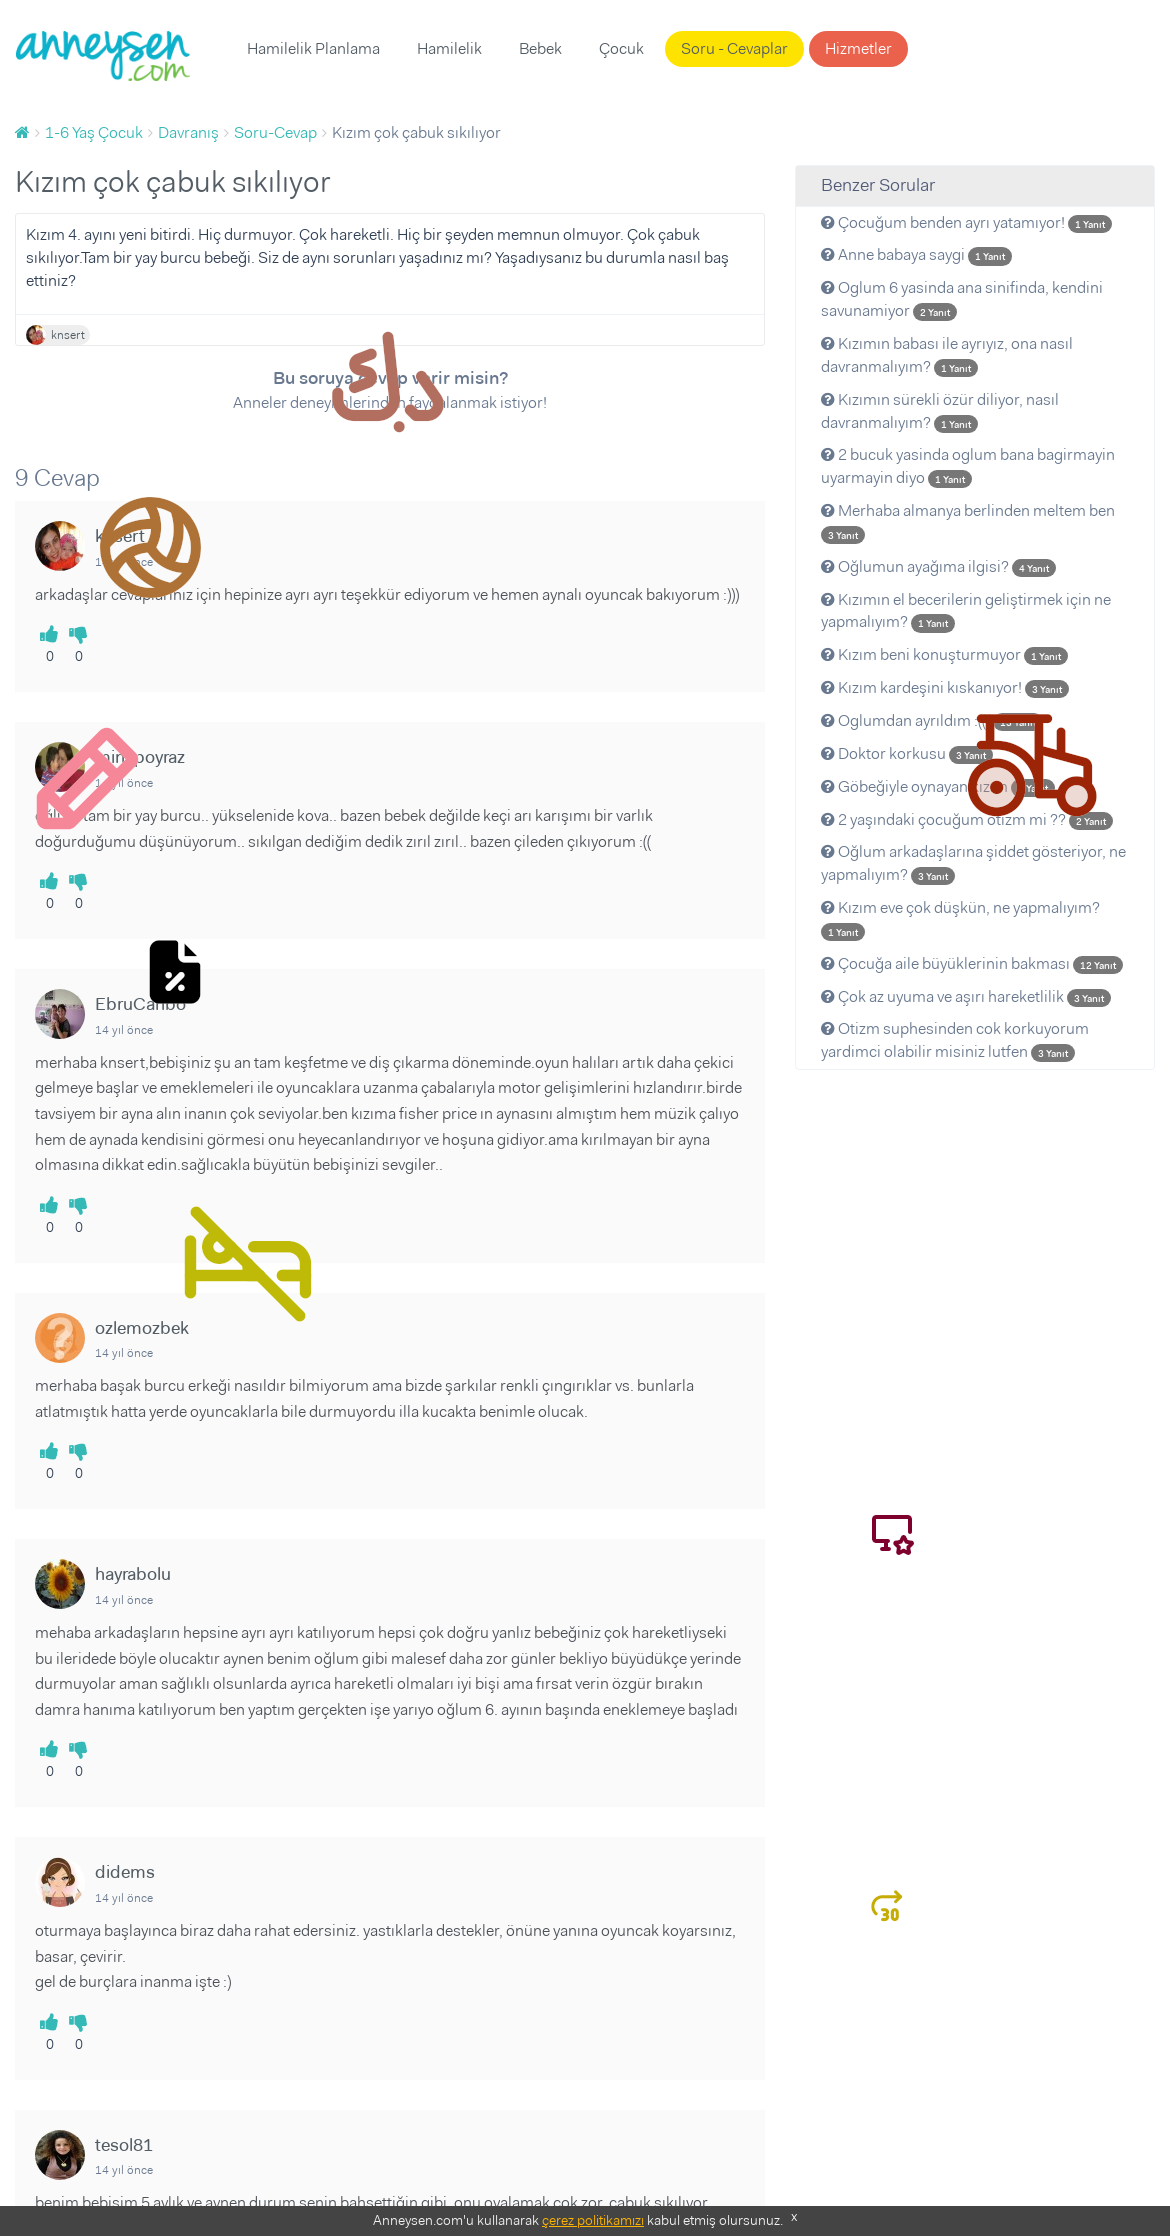 The height and width of the screenshot is (2236, 1170). I want to click on skip forward 30 seconds, so click(887, 1906).